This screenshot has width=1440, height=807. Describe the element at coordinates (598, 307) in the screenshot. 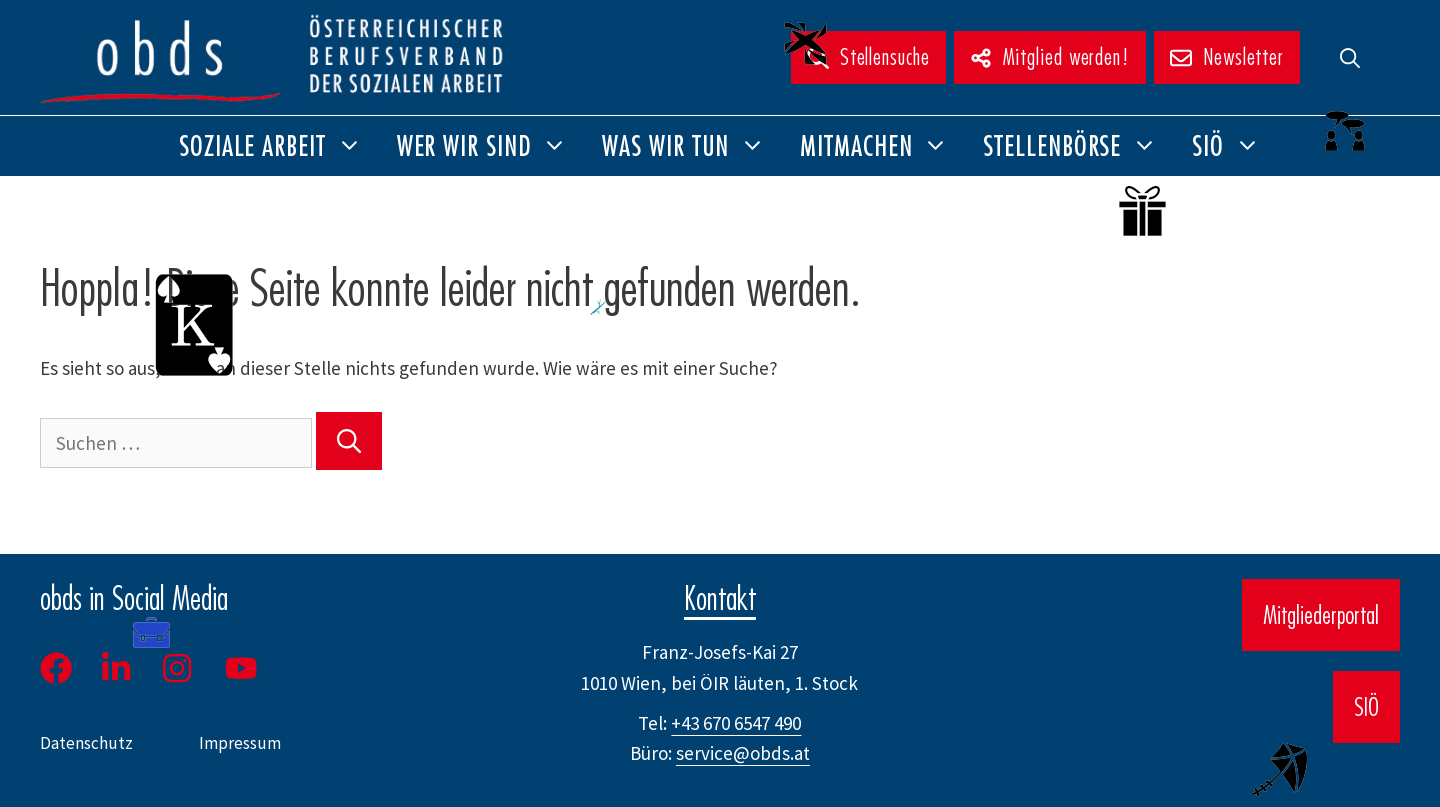

I see `wooden stick or branch resource item` at that location.